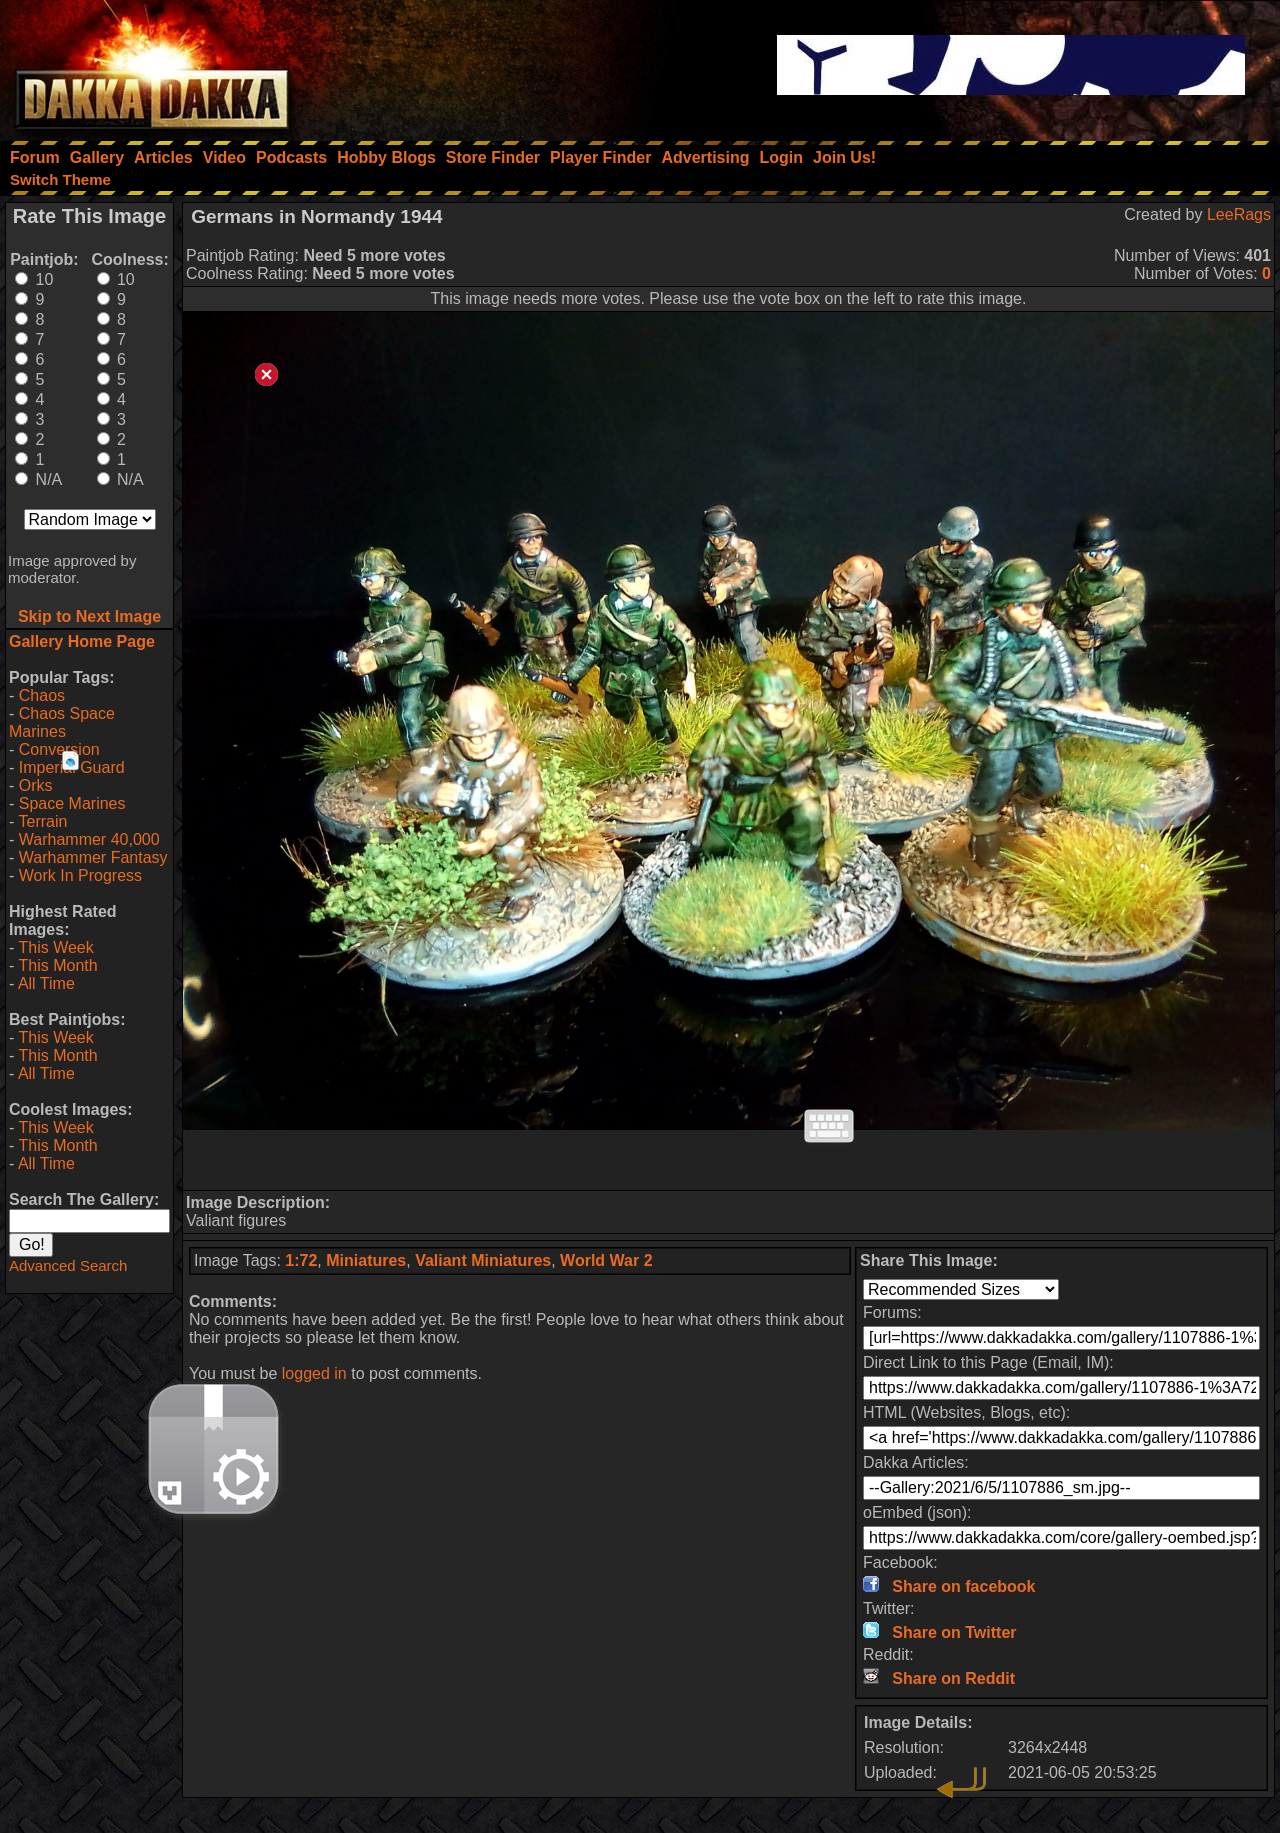 This screenshot has width=1280, height=1833. Describe the element at coordinates (70, 760) in the screenshot. I see `dart programming language source file` at that location.